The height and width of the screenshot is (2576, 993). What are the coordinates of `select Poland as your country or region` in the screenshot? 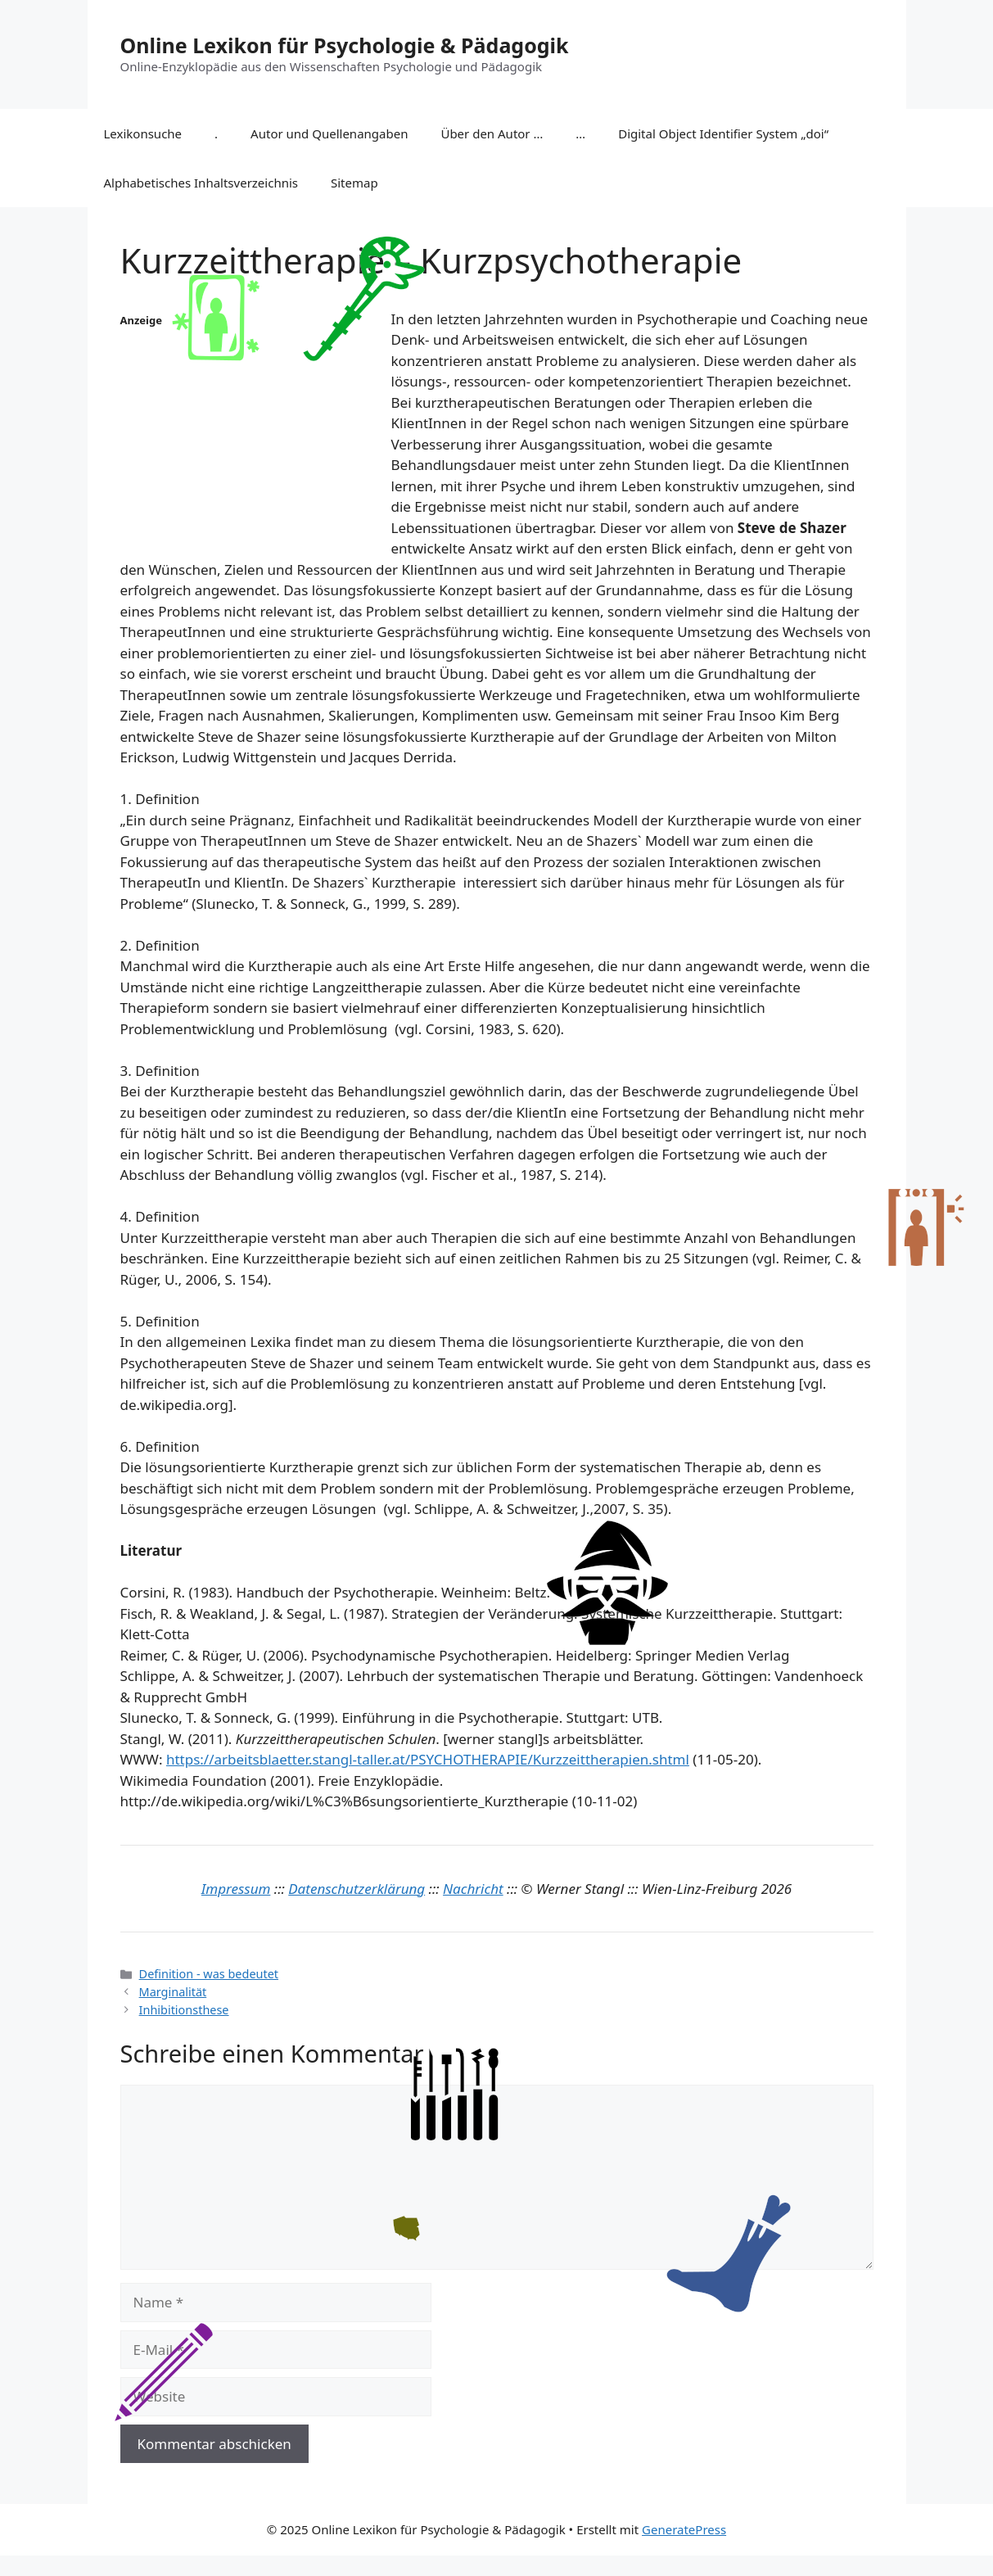 It's located at (406, 2228).